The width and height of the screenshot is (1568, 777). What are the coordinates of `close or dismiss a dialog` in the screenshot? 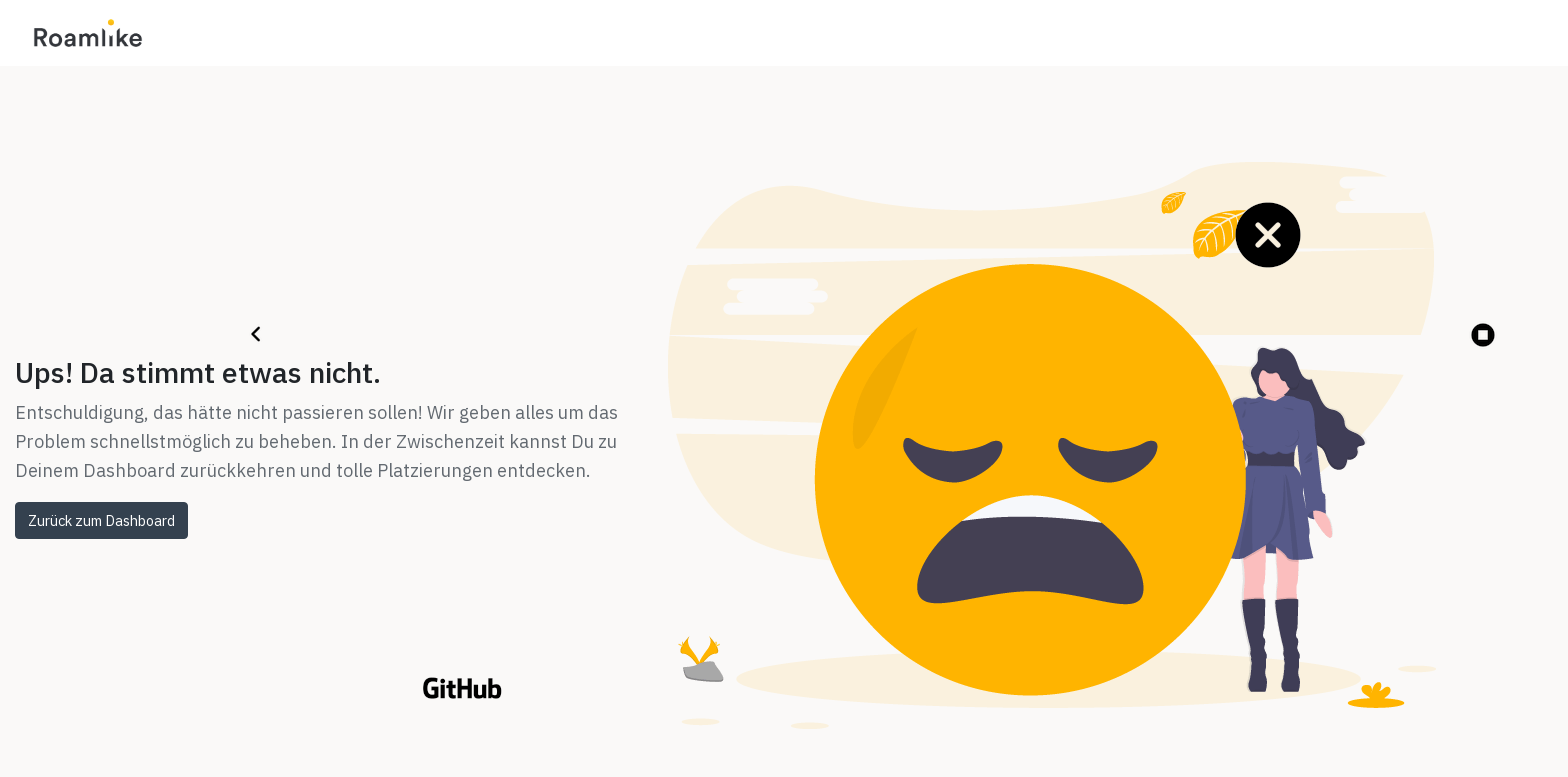 It's located at (1268, 235).